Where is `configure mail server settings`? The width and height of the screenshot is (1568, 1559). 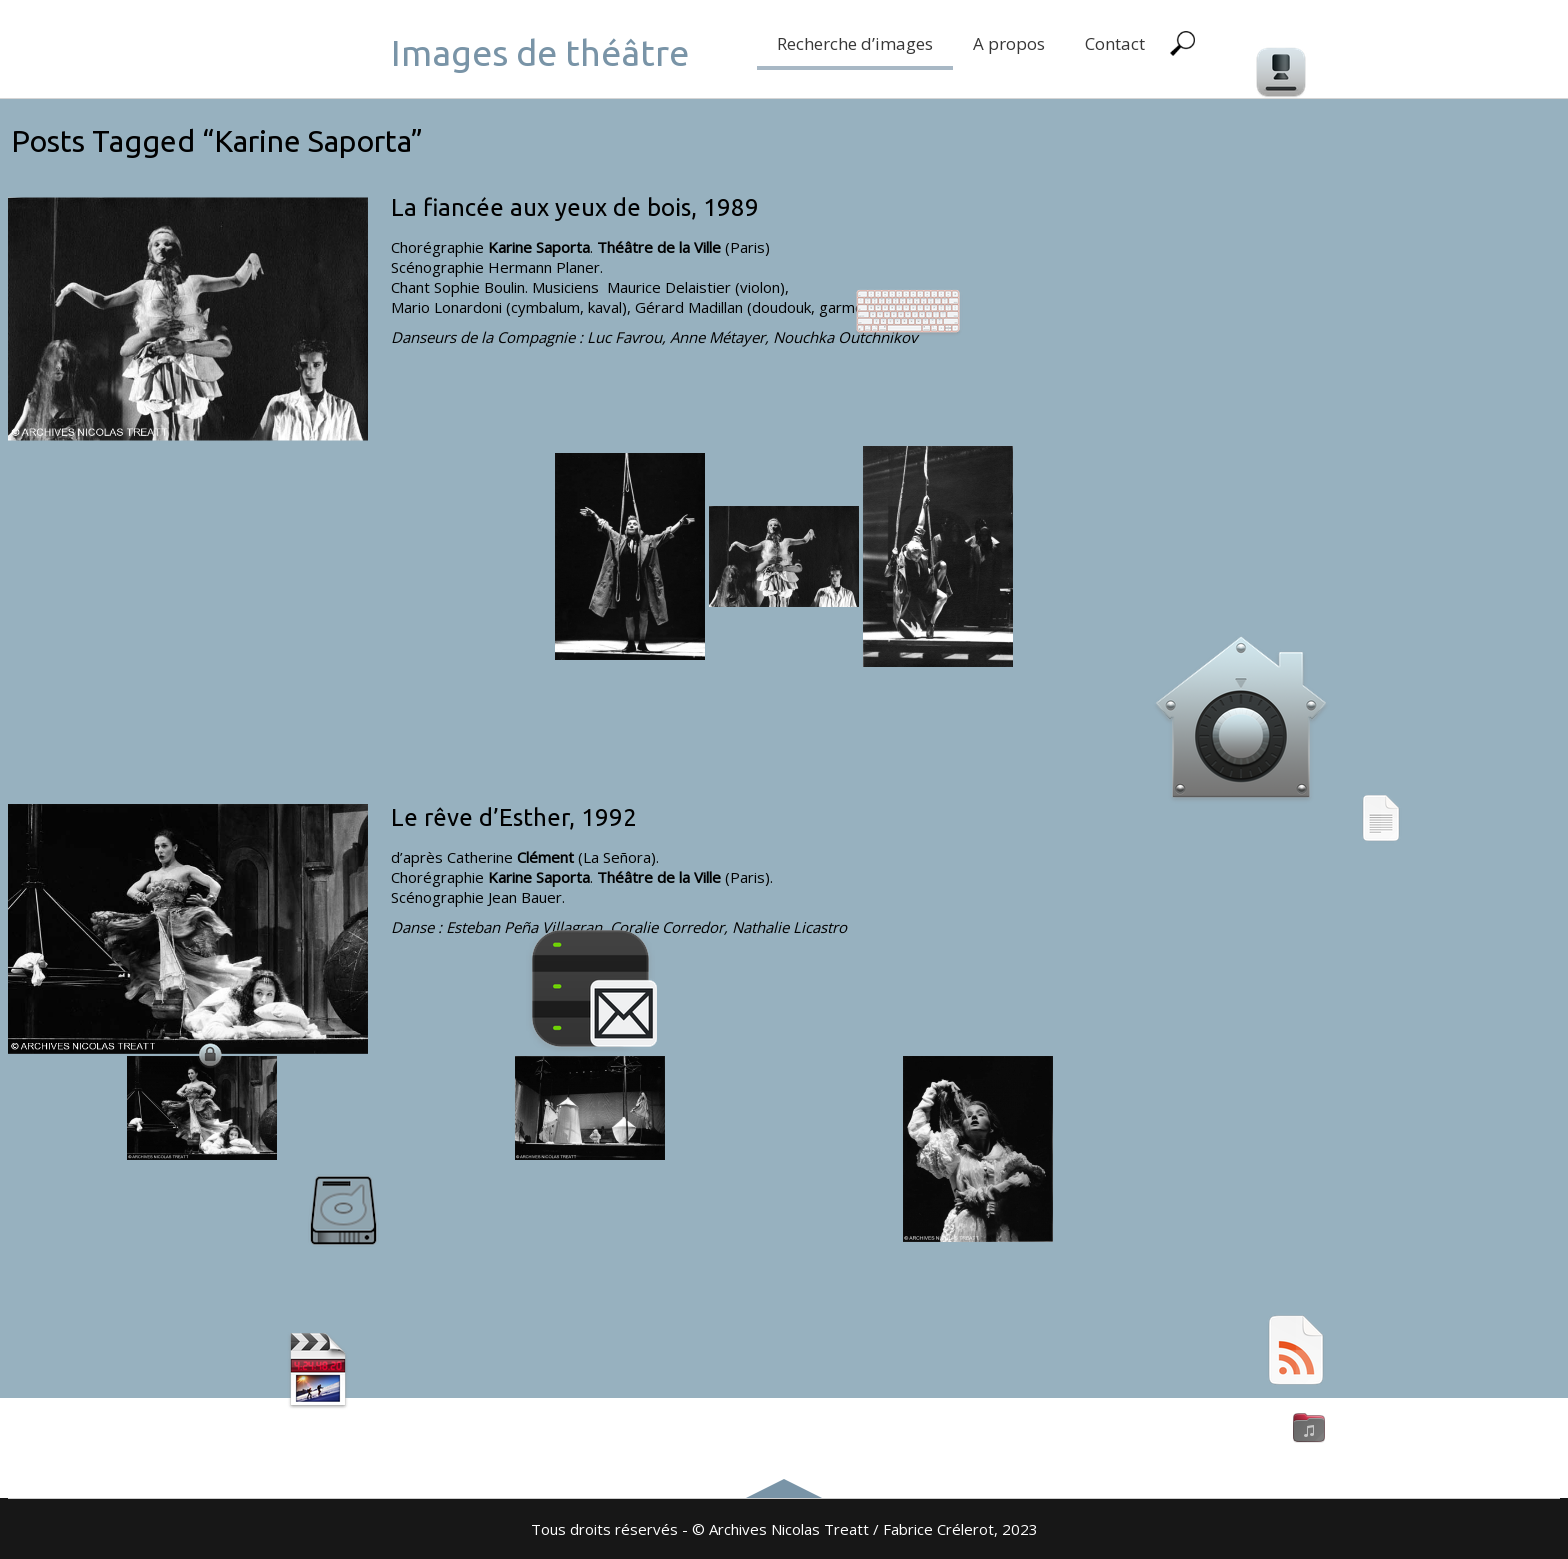 configure mail server settings is located at coordinates (591, 990).